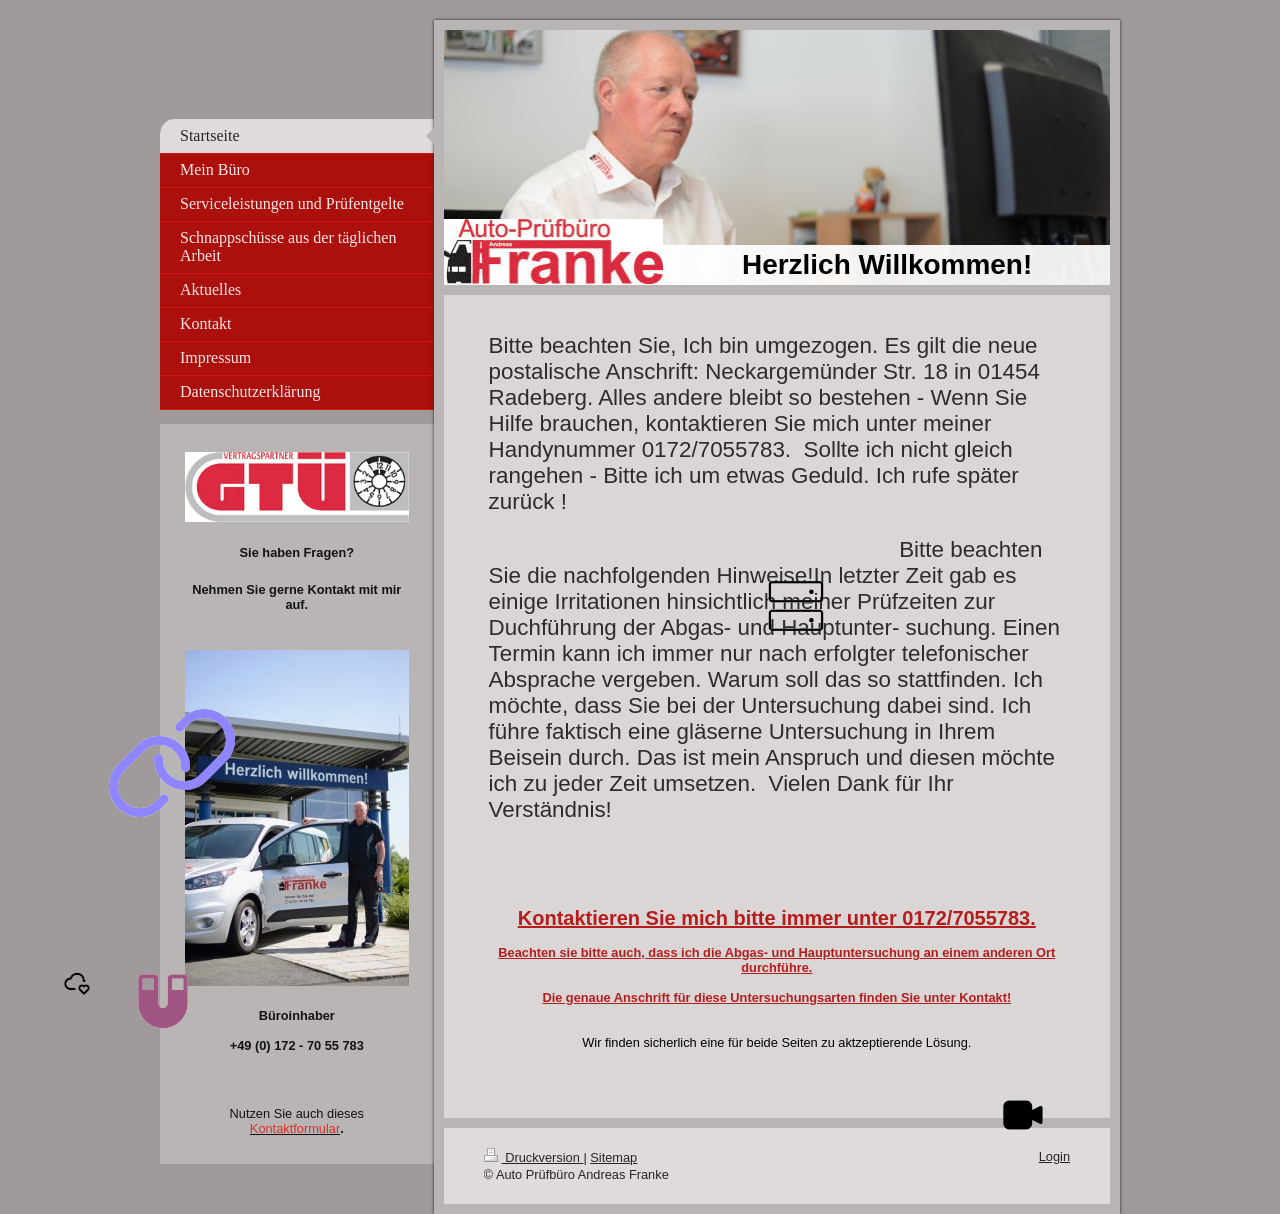  What do you see at coordinates (163, 999) in the screenshot?
I see `activate magnetic snap or alignment tool` at bounding box center [163, 999].